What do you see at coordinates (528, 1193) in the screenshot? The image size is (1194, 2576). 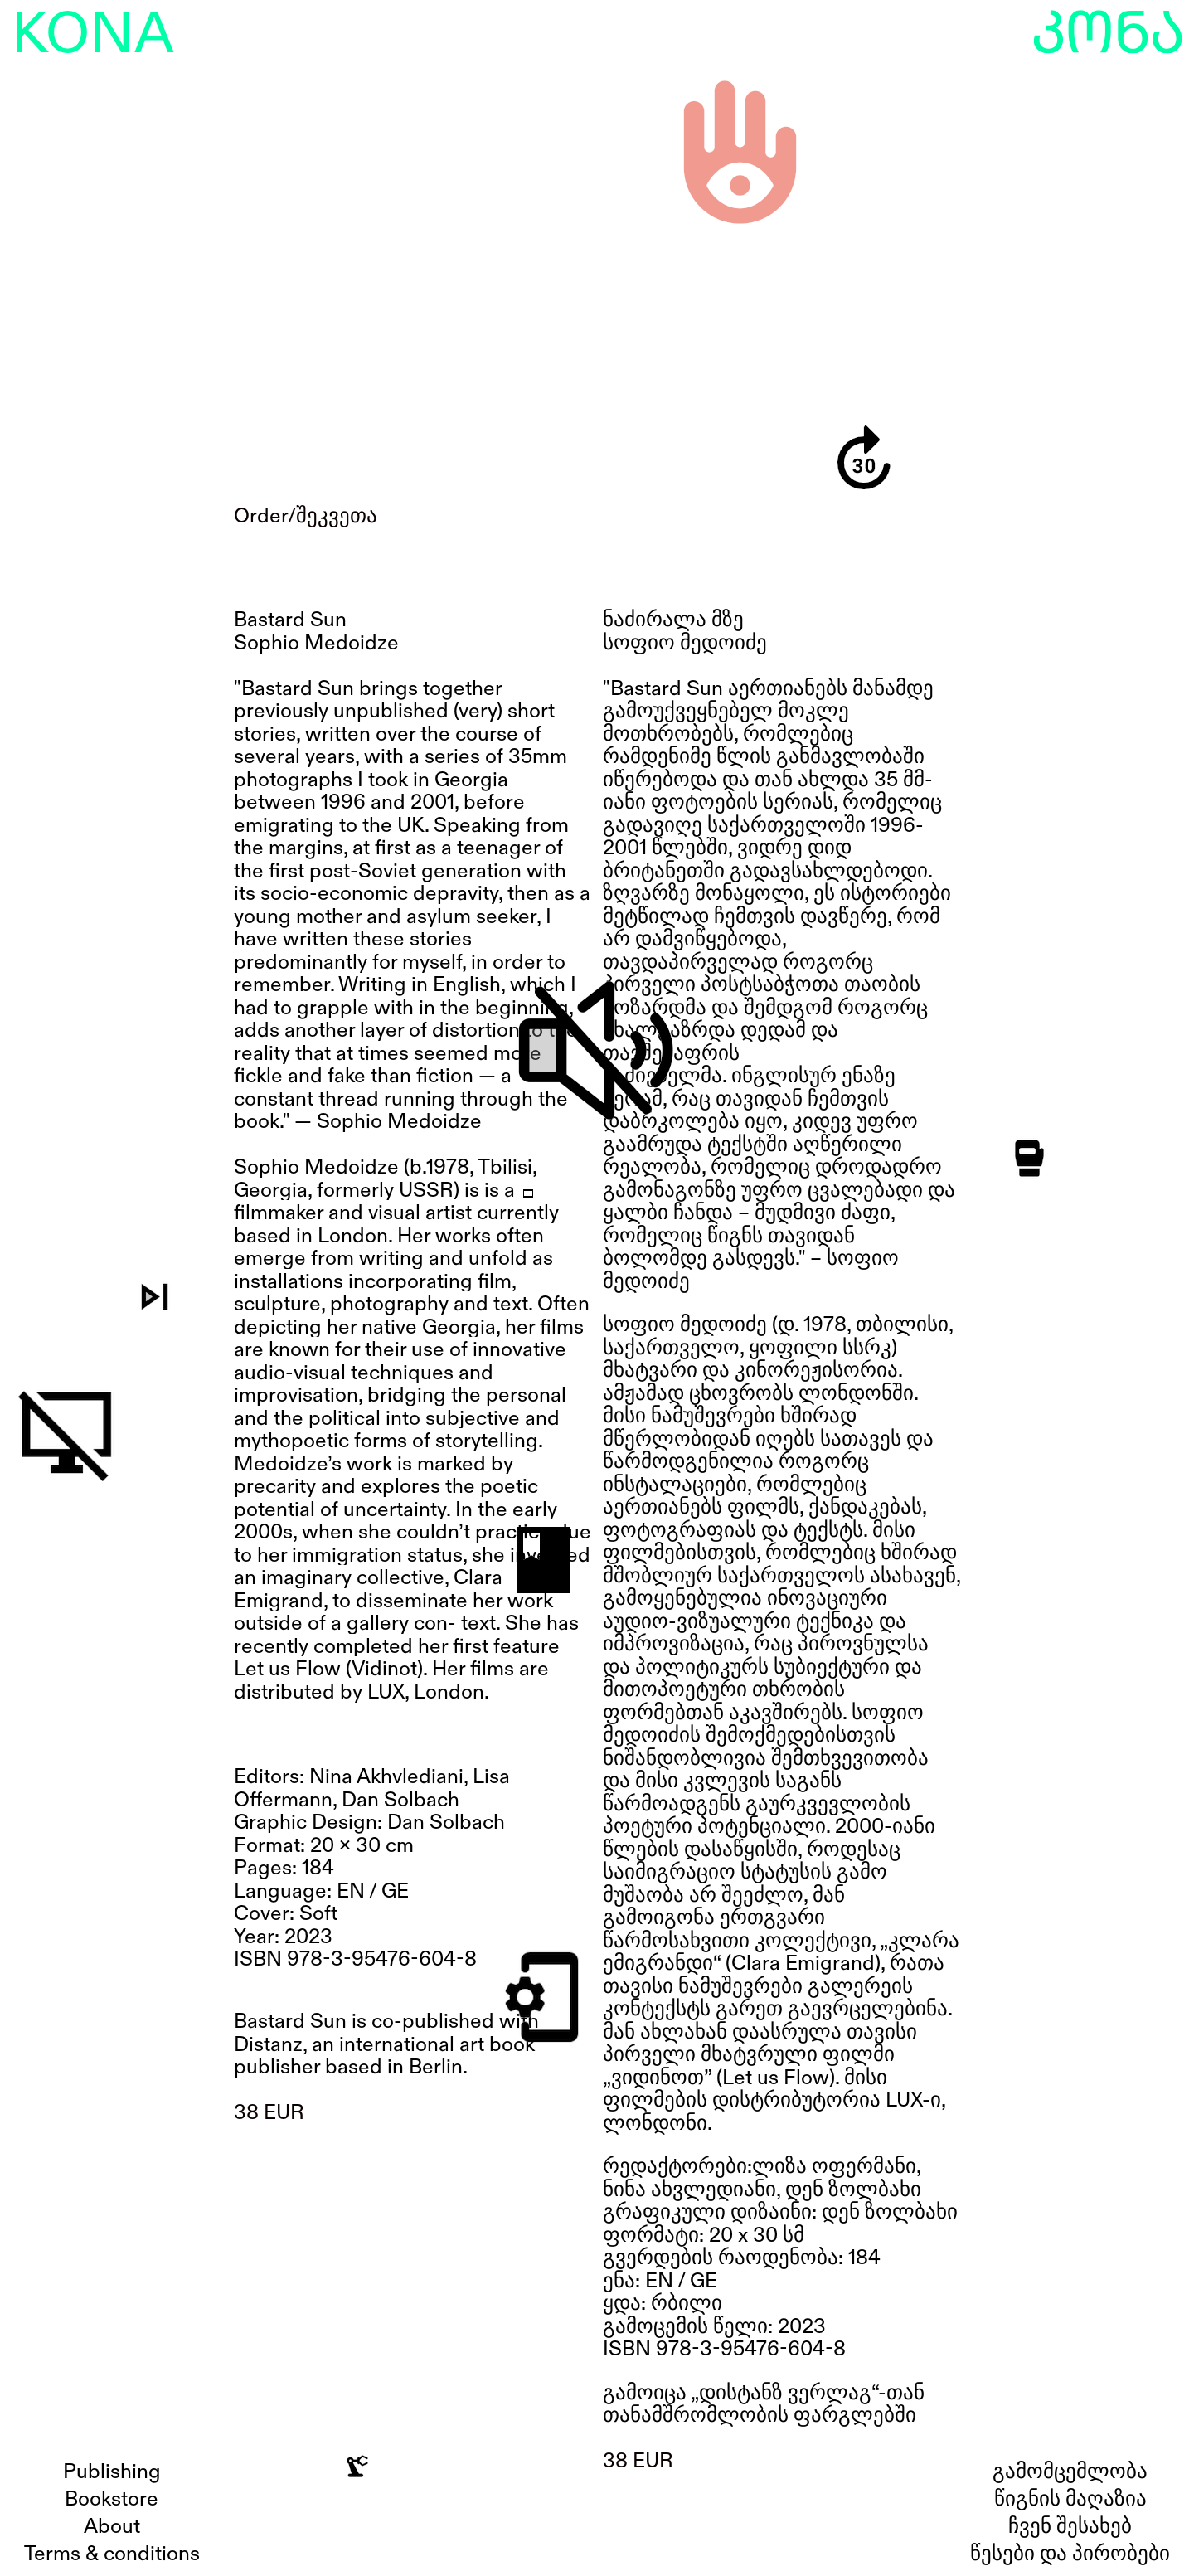 I see `crop image to 5:4 aspect ratio` at bounding box center [528, 1193].